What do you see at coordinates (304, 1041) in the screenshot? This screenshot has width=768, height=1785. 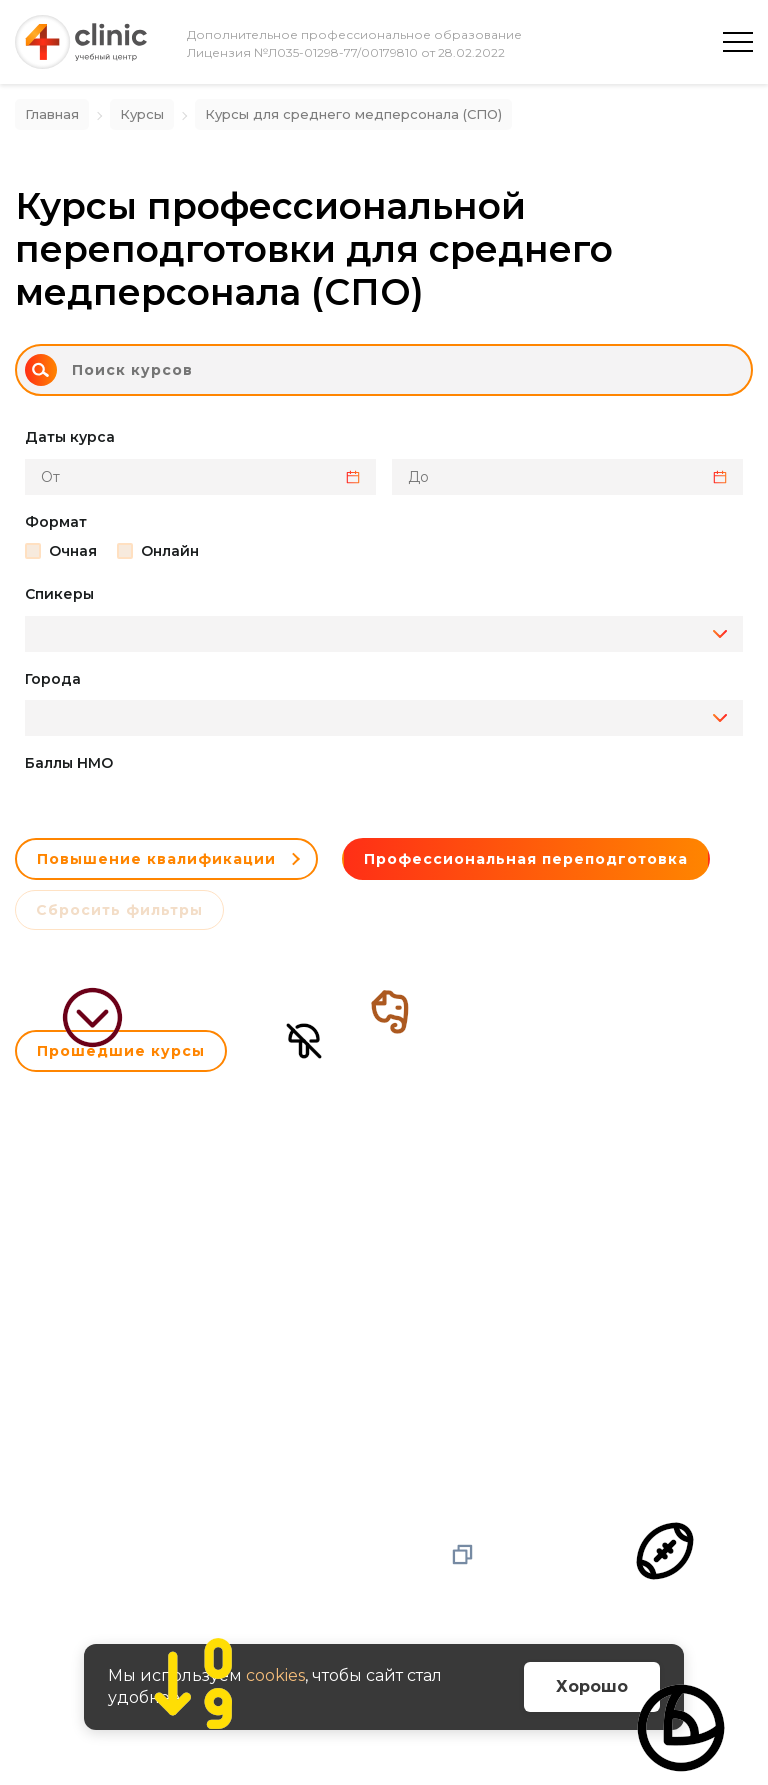 I see `indicates mushroom-free or no mushrooms` at bounding box center [304, 1041].